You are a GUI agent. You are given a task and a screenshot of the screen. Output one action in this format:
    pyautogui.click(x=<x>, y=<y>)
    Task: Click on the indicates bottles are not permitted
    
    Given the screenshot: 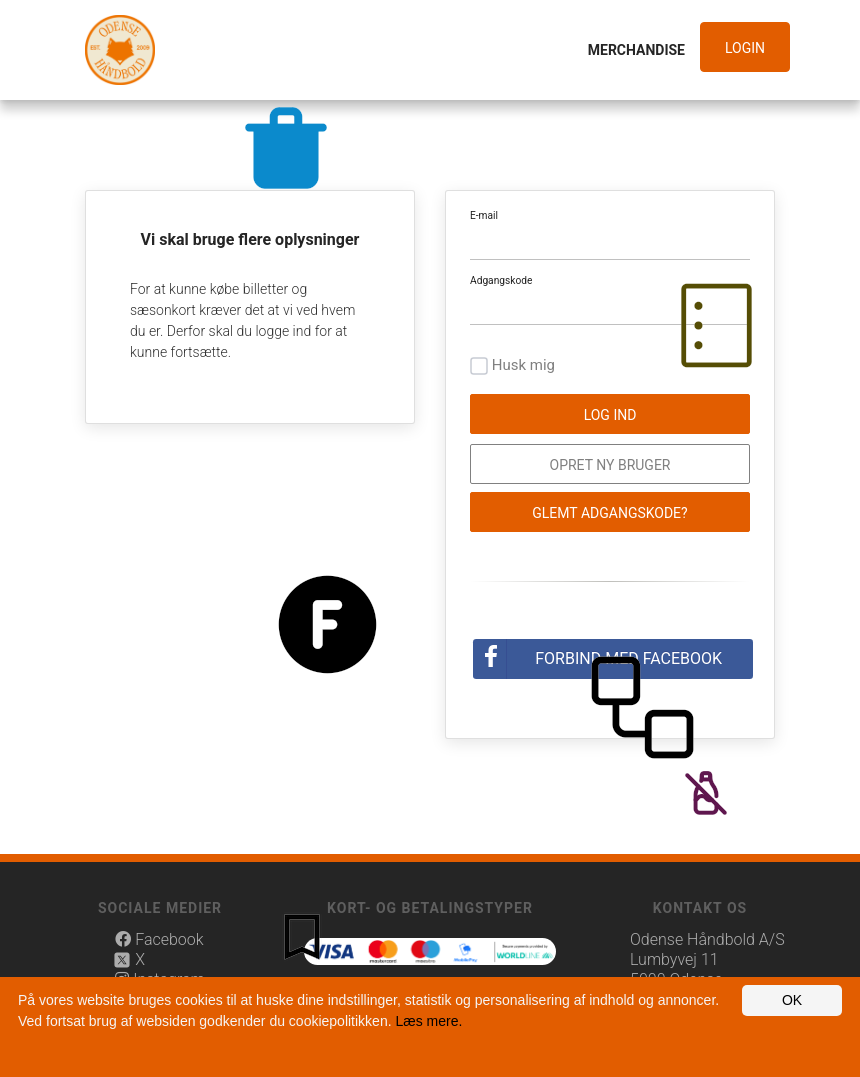 What is the action you would take?
    pyautogui.click(x=706, y=794)
    